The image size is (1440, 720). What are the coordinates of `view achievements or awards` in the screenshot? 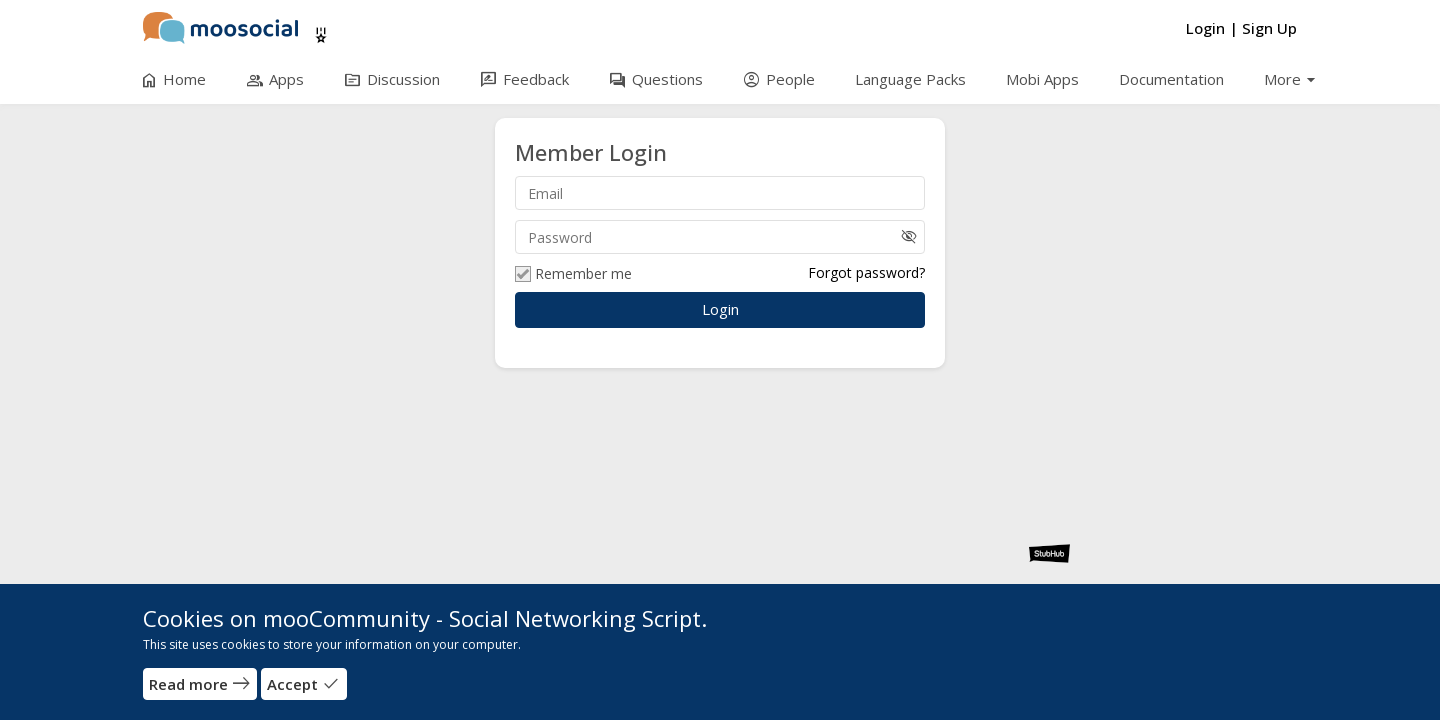 It's located at (321, 35).